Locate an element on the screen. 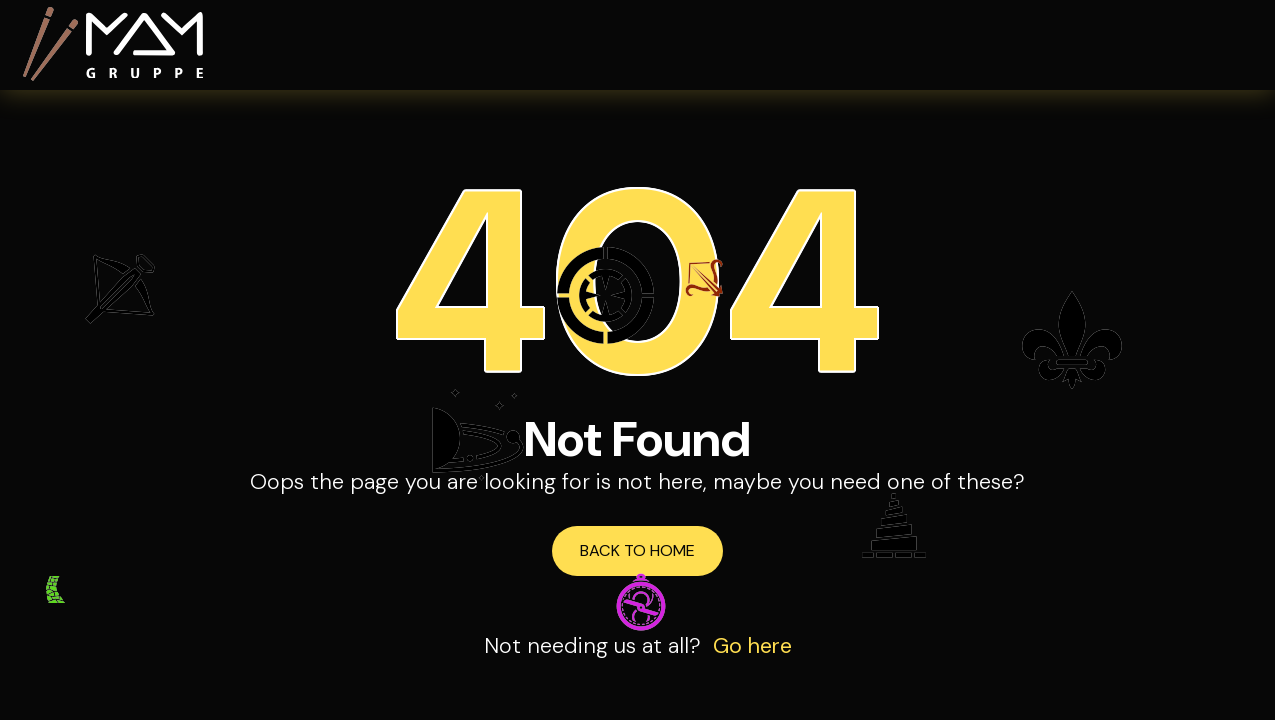  activate double shot ability is located at coordinates (704, 278).